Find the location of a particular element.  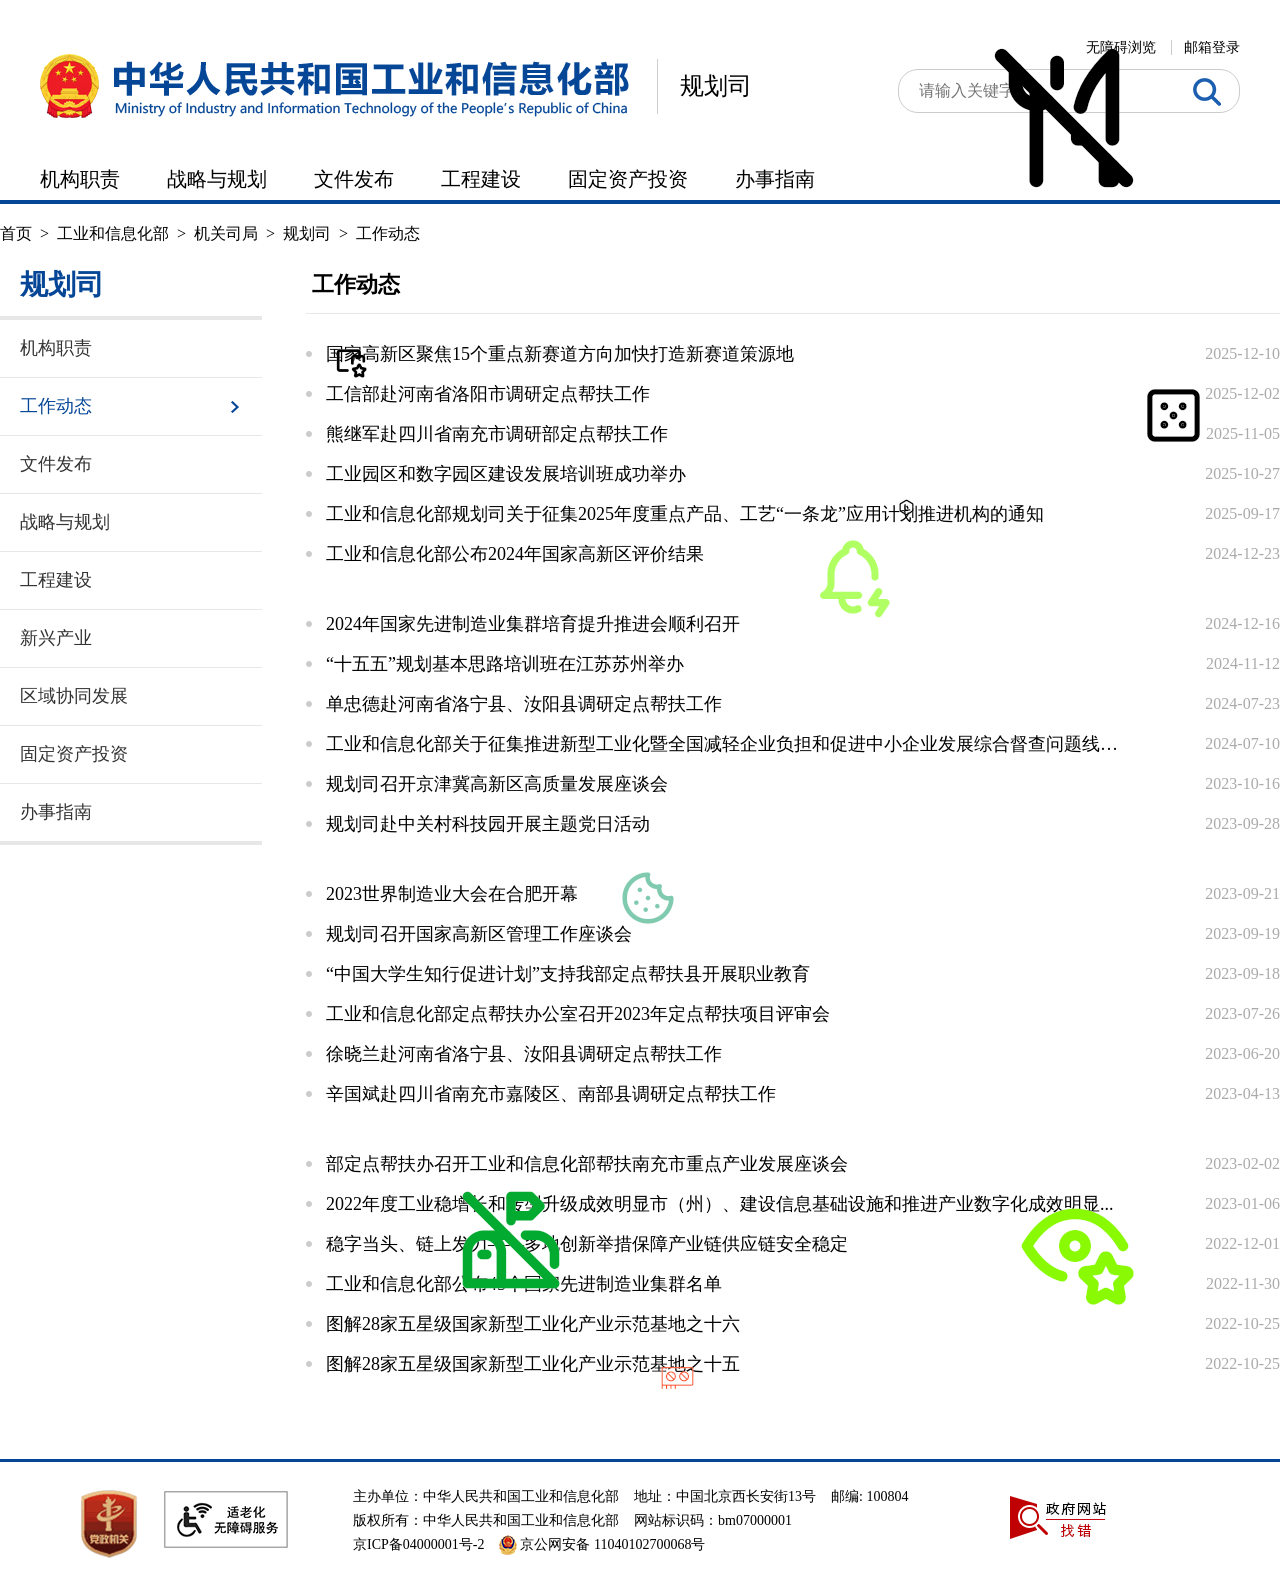

notification triggered by an automated action or event is located at coordinates (853, 577).